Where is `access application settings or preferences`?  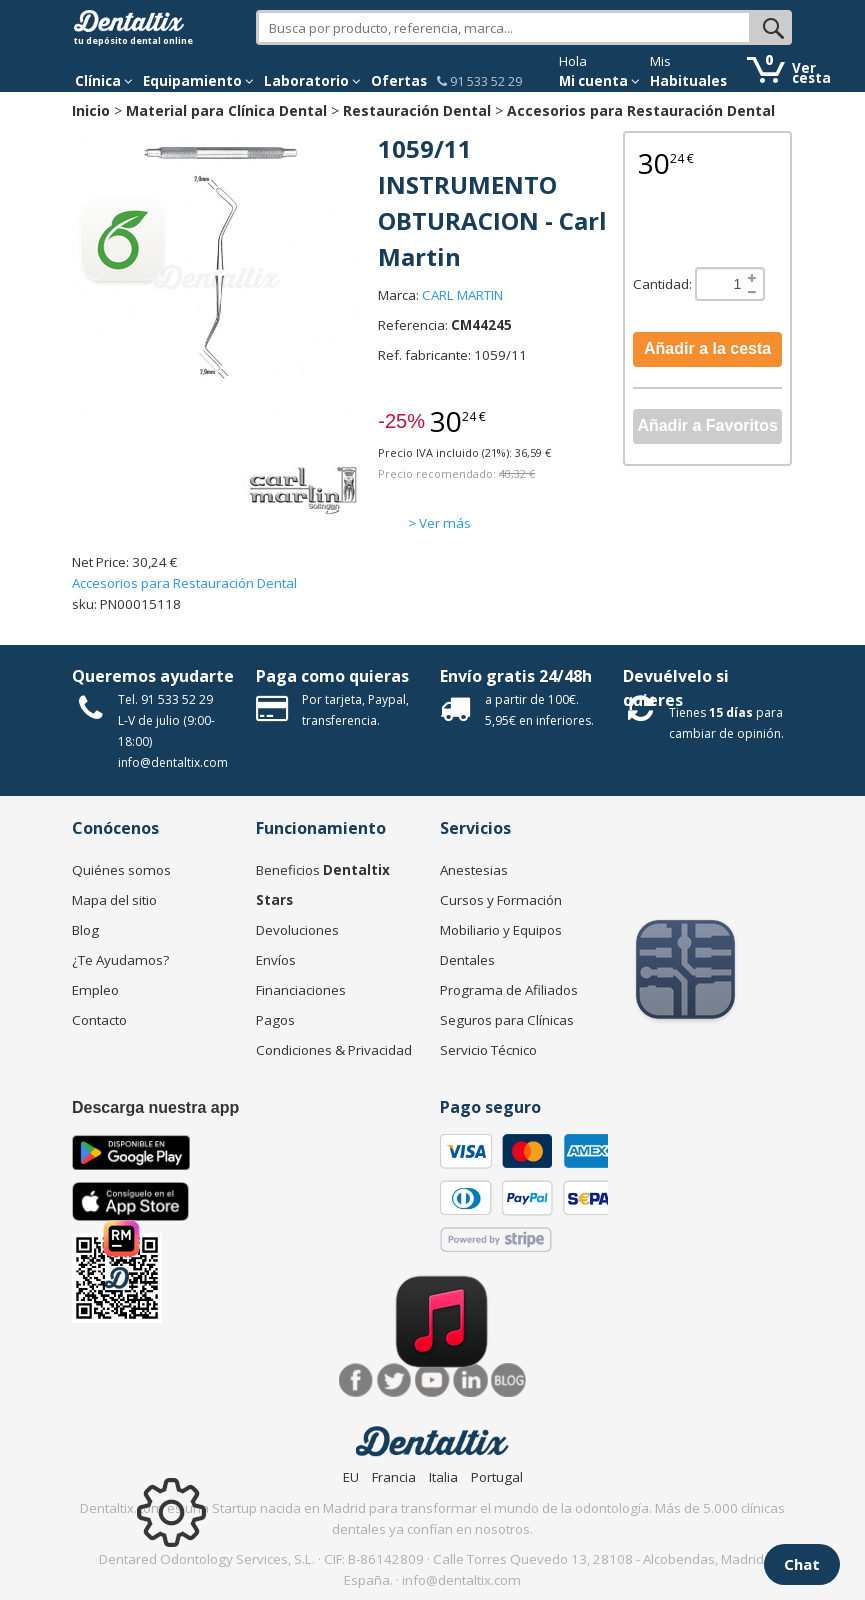
access application settings or preferences is located at coordinates (171, 1512).